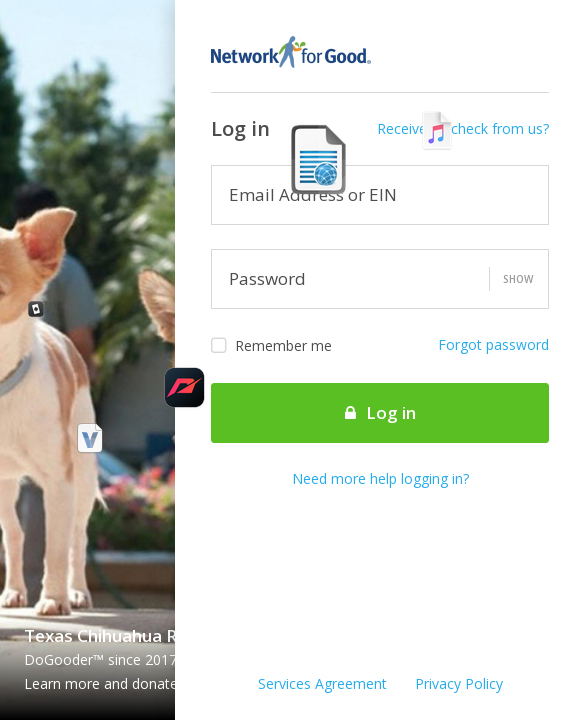 This screenshot has width=585, height=720. What do you see at coordinates (318, 159) in the screenshot?
I see `open a web template document file` at bounding box center [318, 159].